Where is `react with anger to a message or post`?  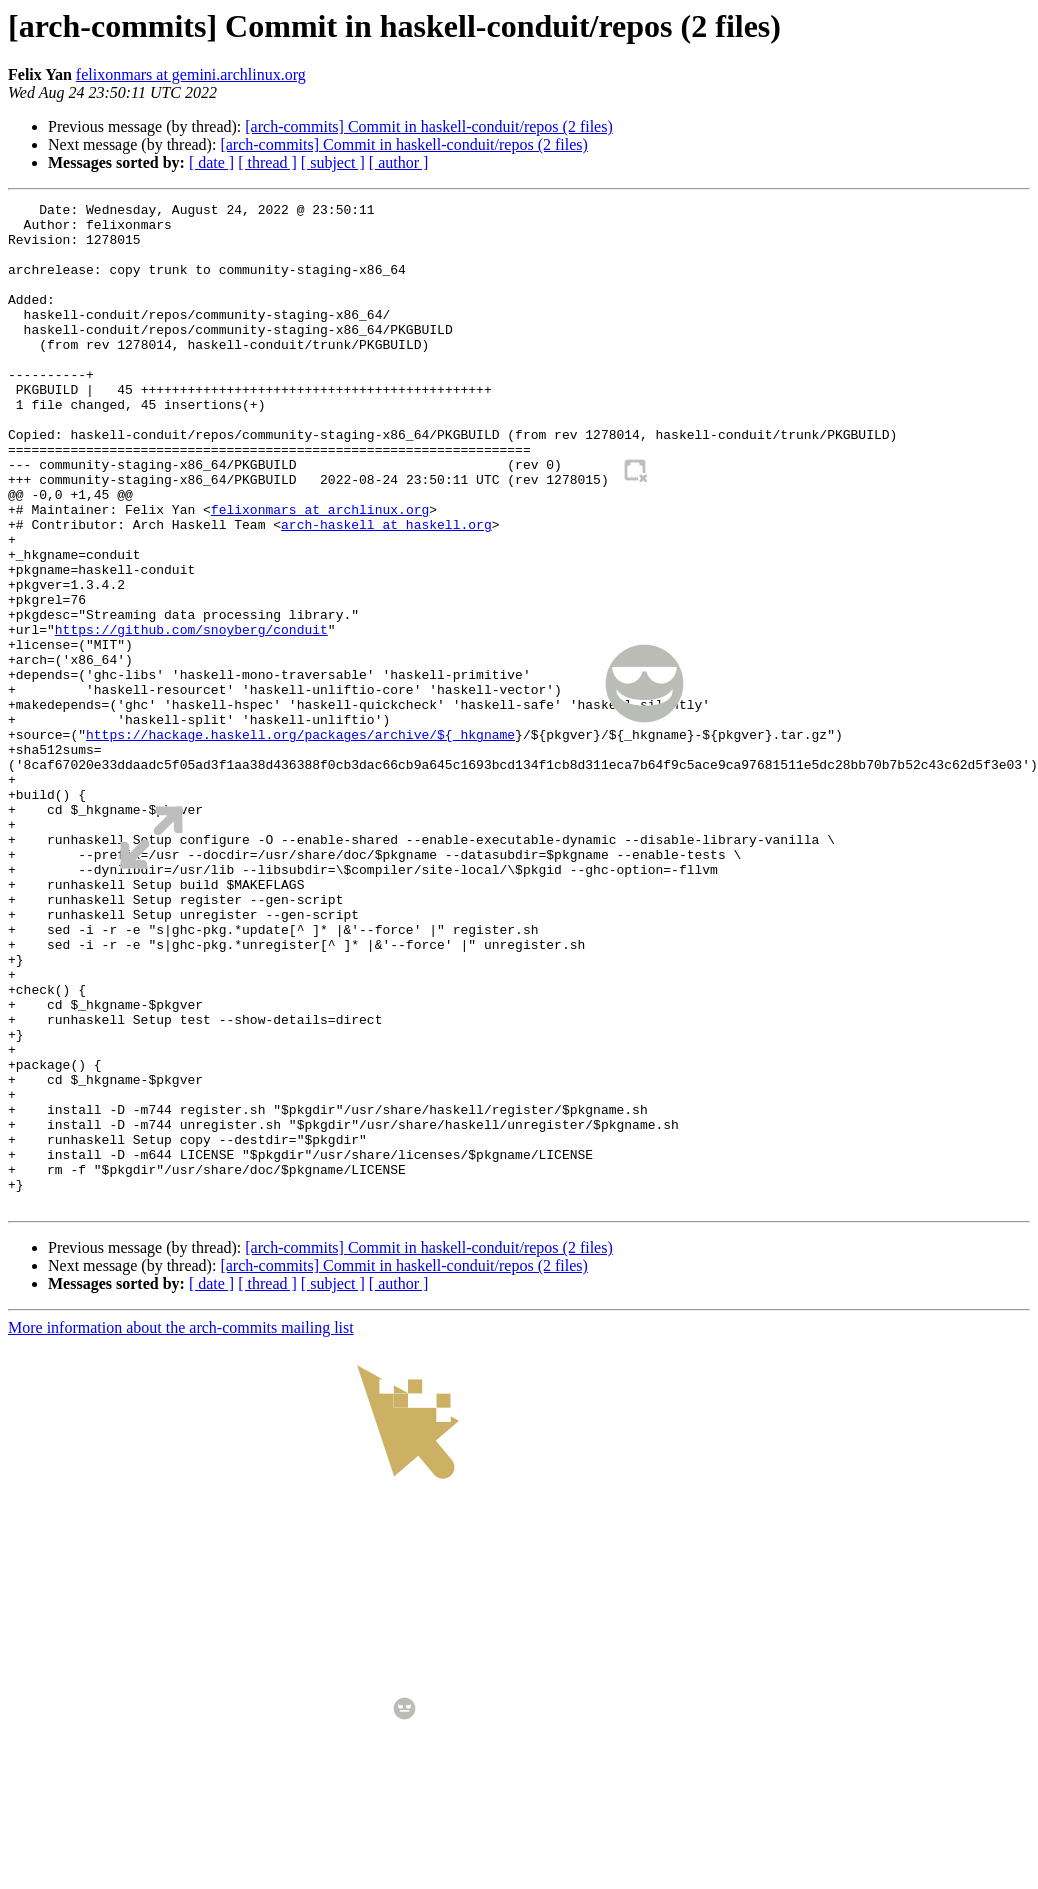 react with anger to a message or post is located at coordinates (404, 1708).